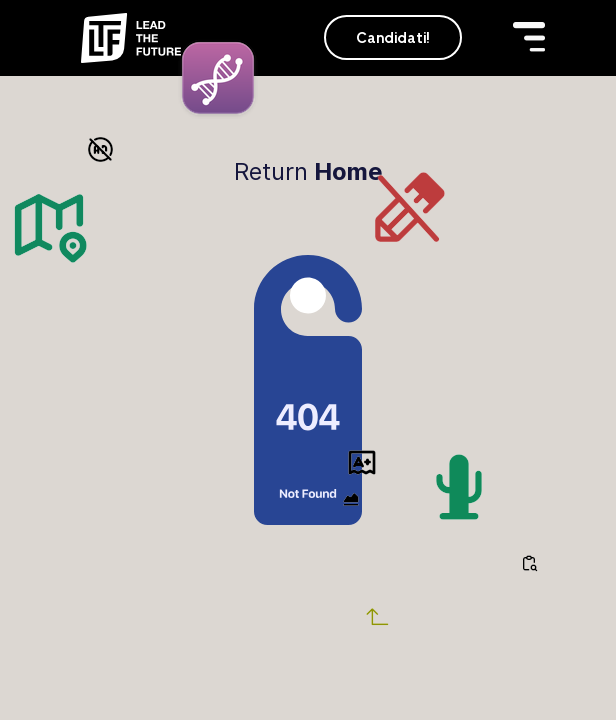  What do you see at coordinates (218, 78) in the screenshot?
I see `open science and education applications` at bounding box center [218, 78].